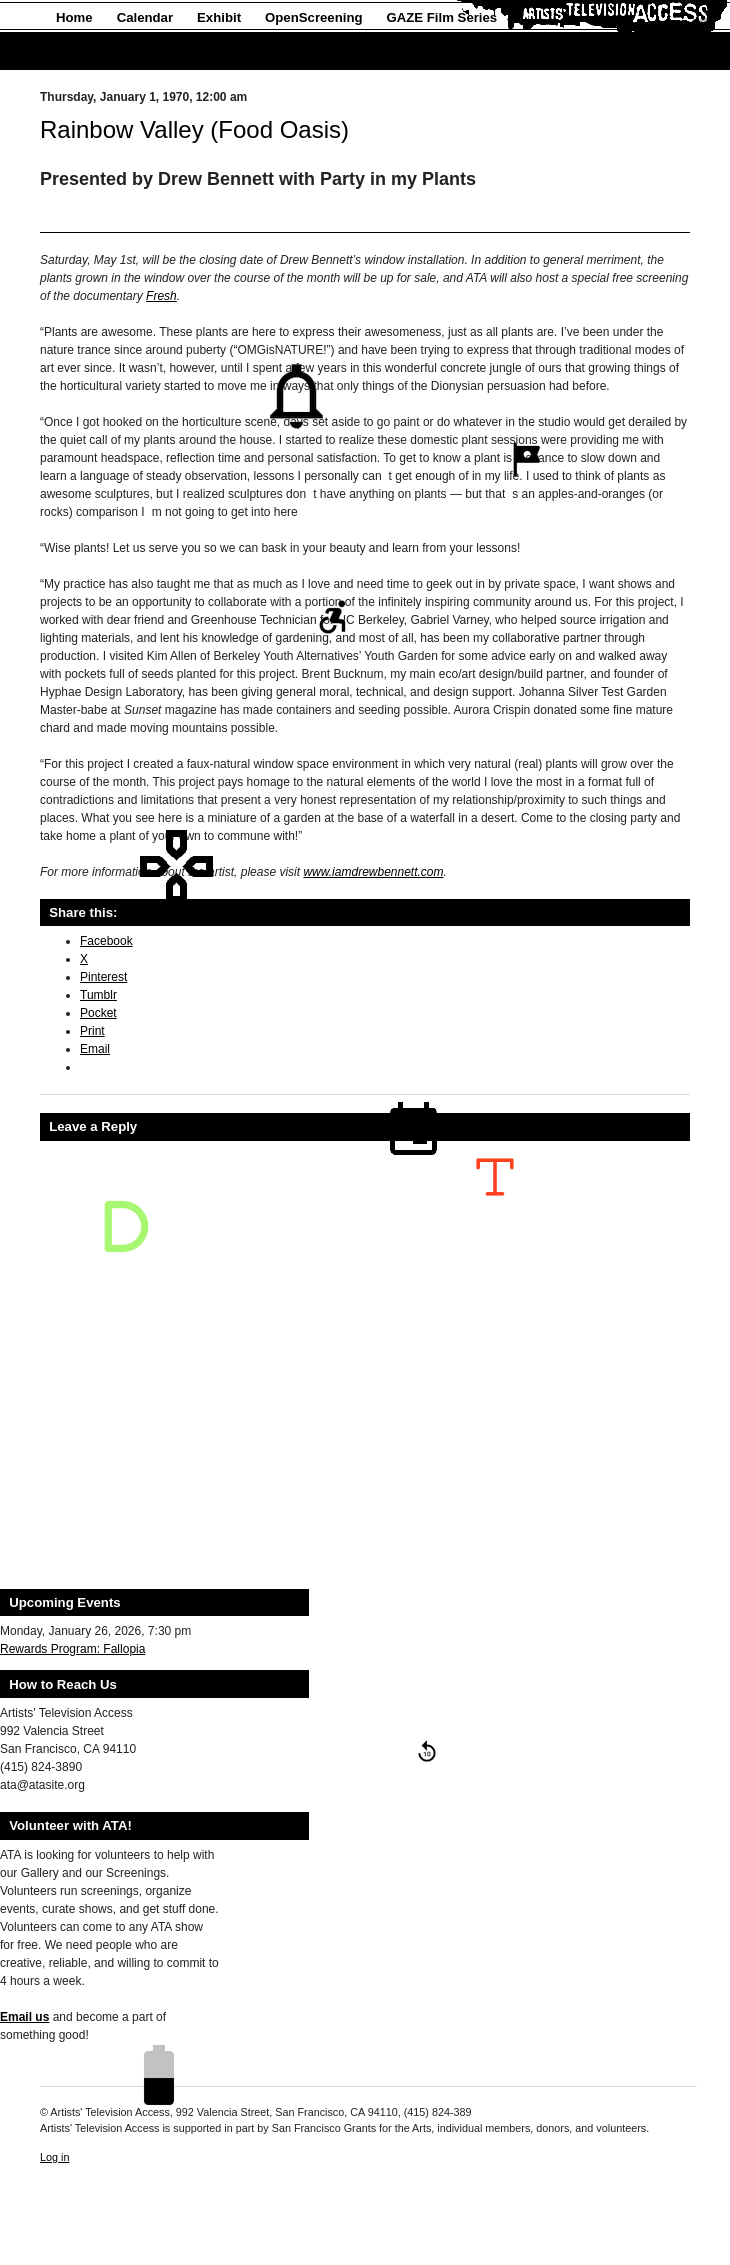 The height and width of the screenshot is (2265, 730). What do you see at coordinates (176, 866) in the screenshot?
I see `open games or gaming section` at bounding box center [176, 866].